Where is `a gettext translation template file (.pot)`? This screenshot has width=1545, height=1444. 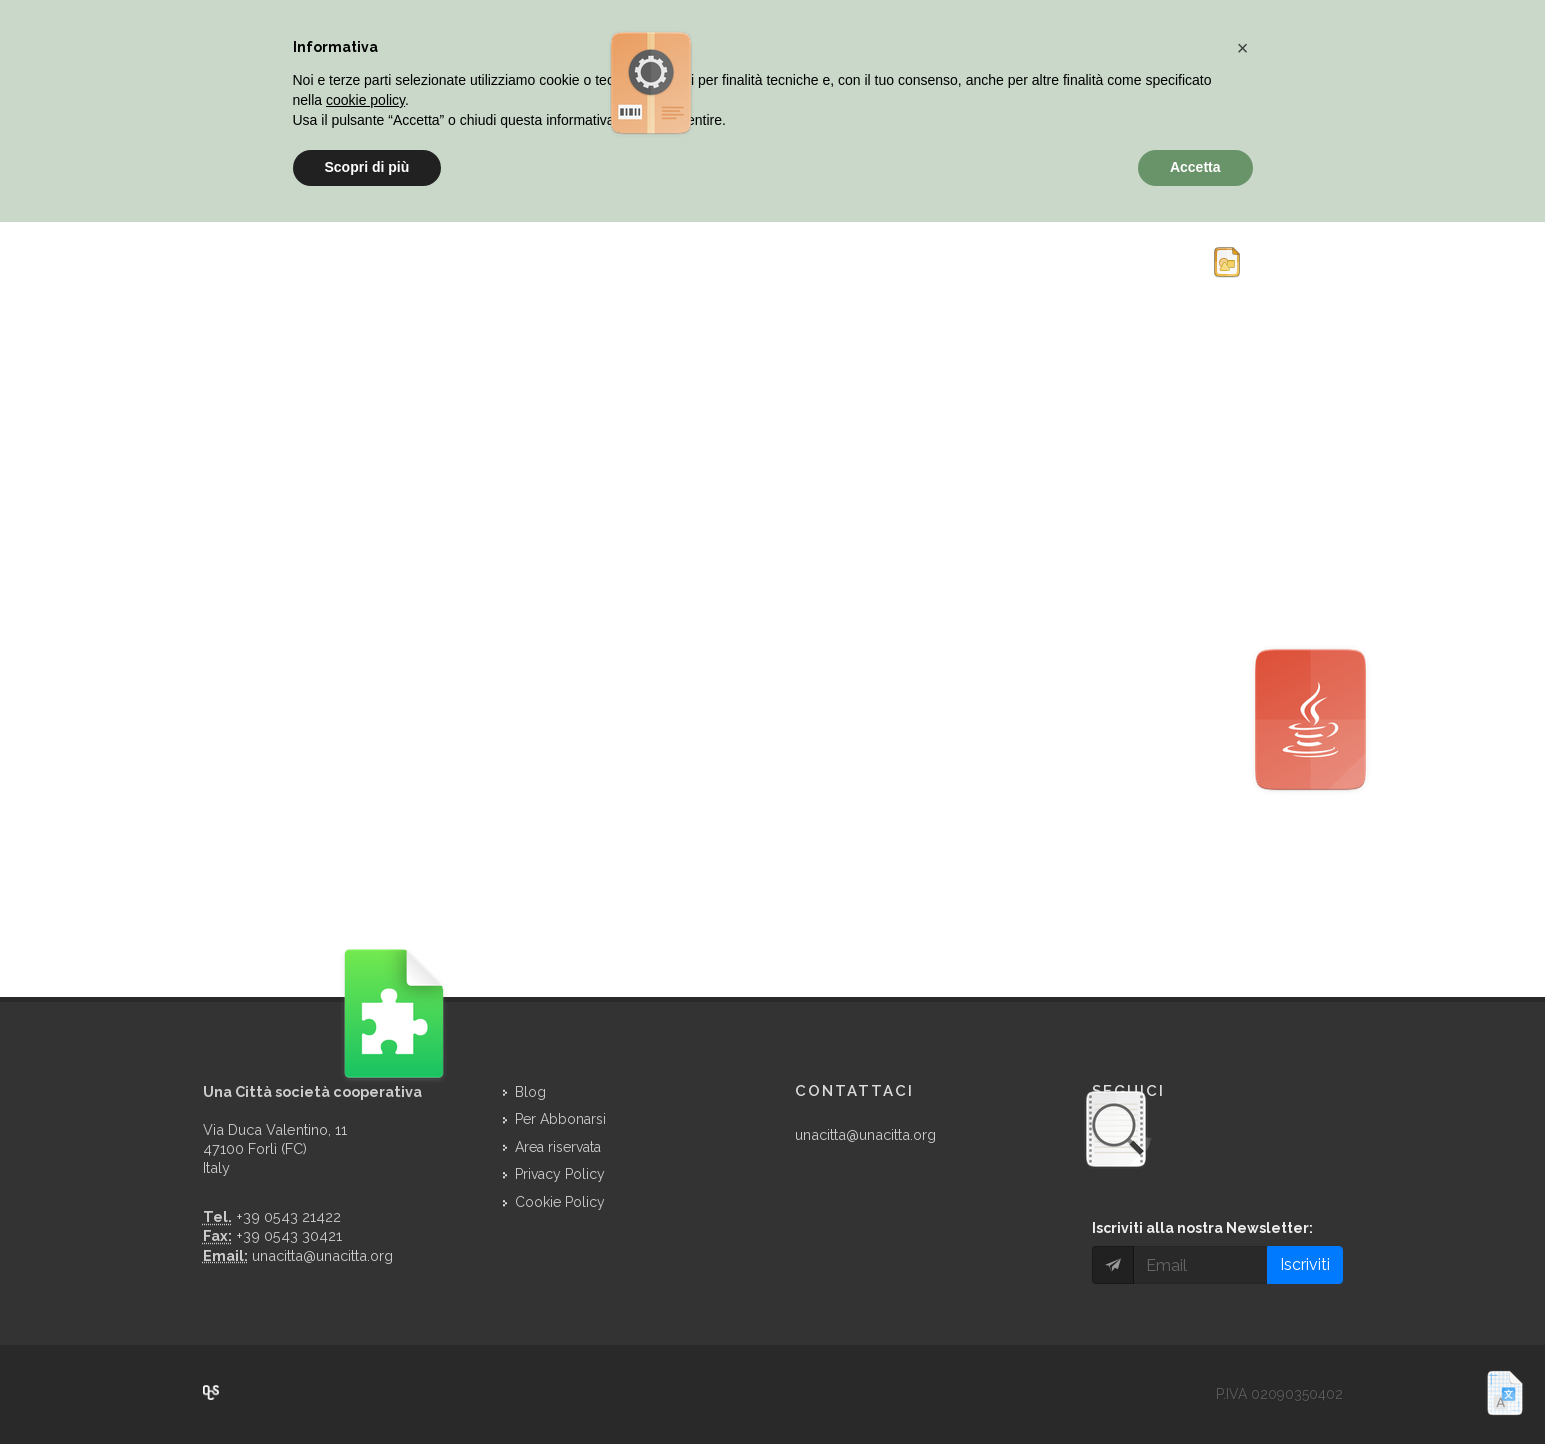
a gettext translation template file (.pot) is located at coordinates (1505, 1393).